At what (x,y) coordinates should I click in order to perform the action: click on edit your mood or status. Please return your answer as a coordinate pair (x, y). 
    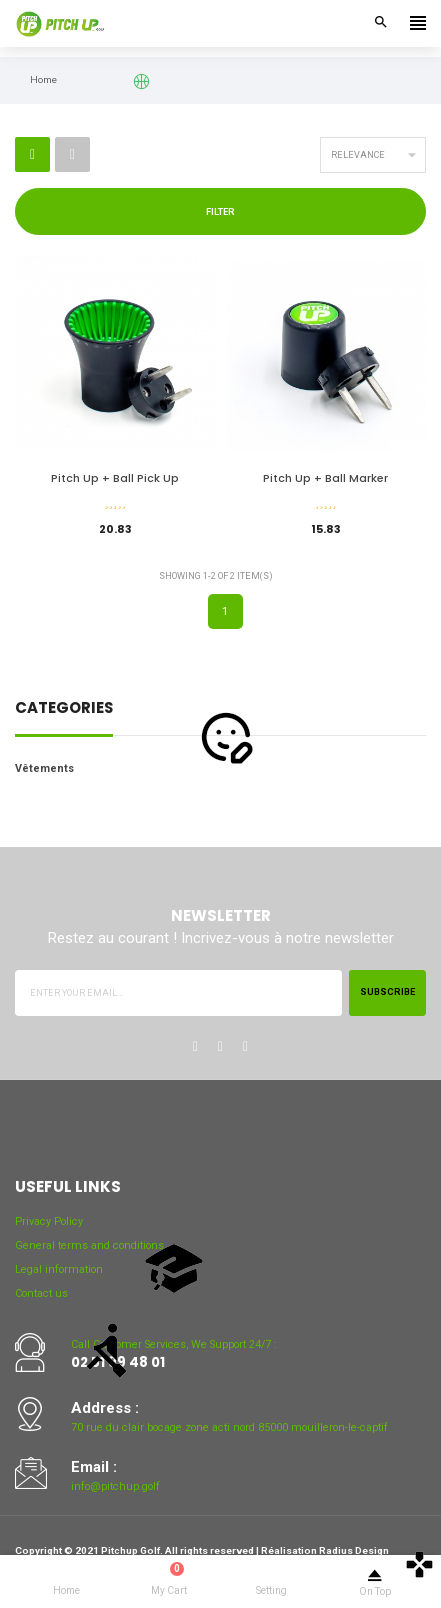
    Looking at the image, I should click on (226, 737).